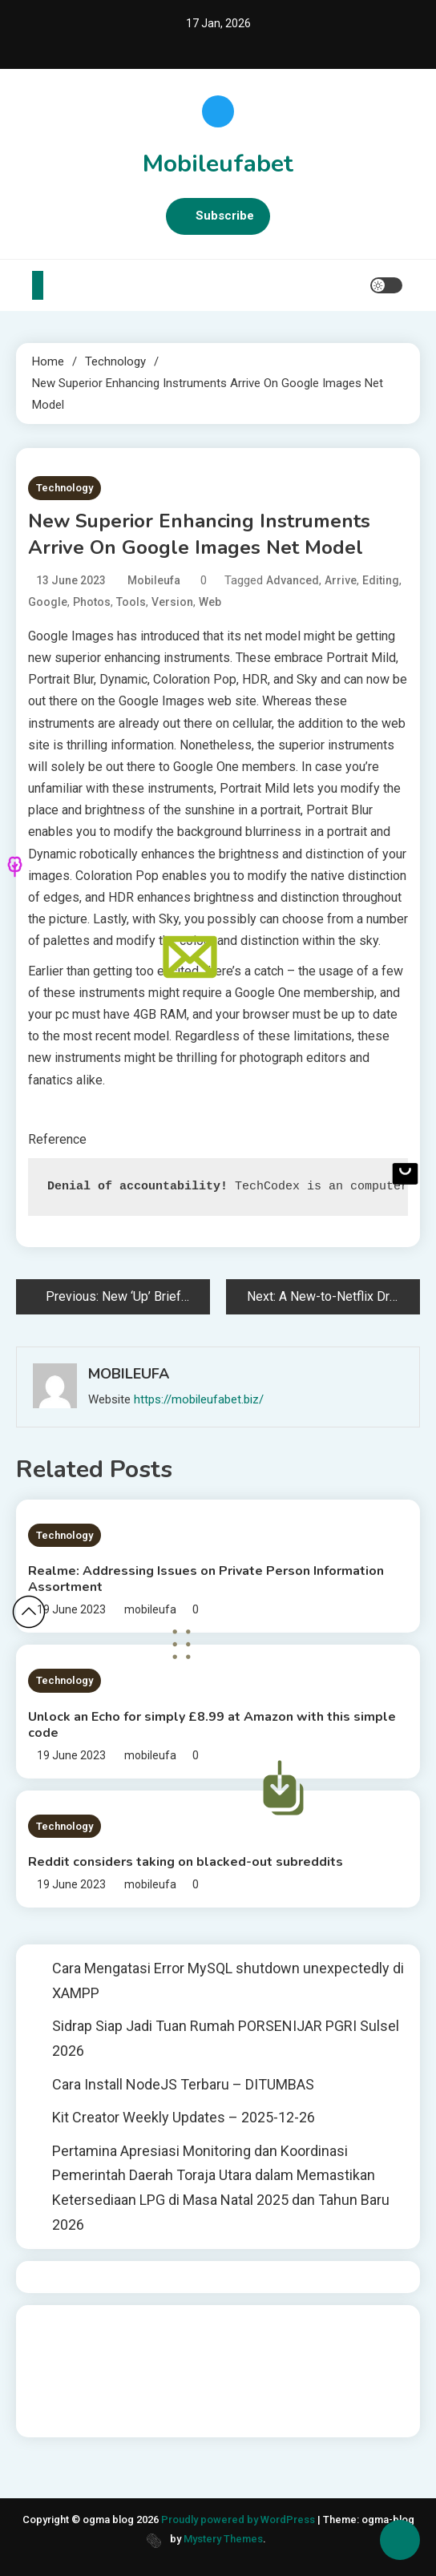 This screenshot has height=2576, width=436. What do you see at coordinates (29, 1612) in the screenshot?
I see `scroll up or return to top` at bounding box center [29, 1612].